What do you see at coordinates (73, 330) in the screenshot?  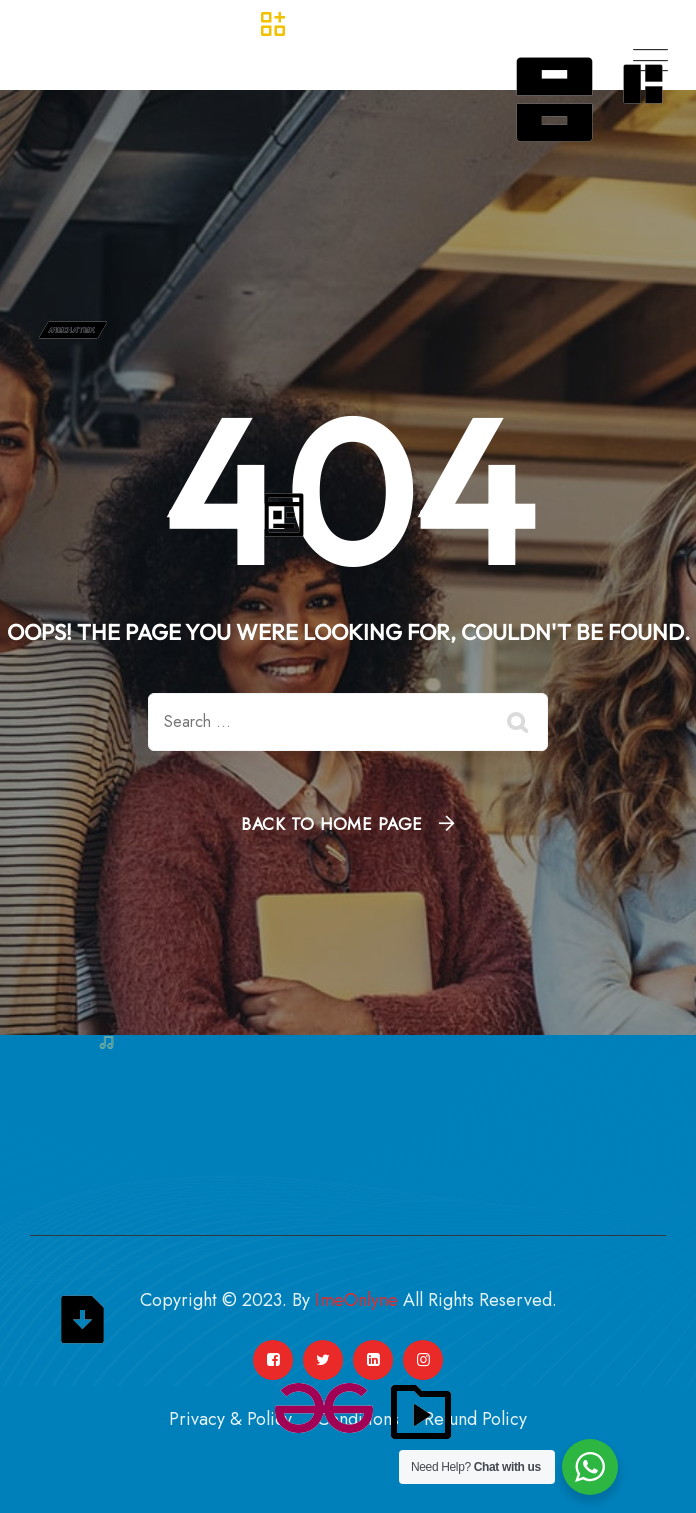 I see `MediaTek company logo` at bounding box center [73, 330].